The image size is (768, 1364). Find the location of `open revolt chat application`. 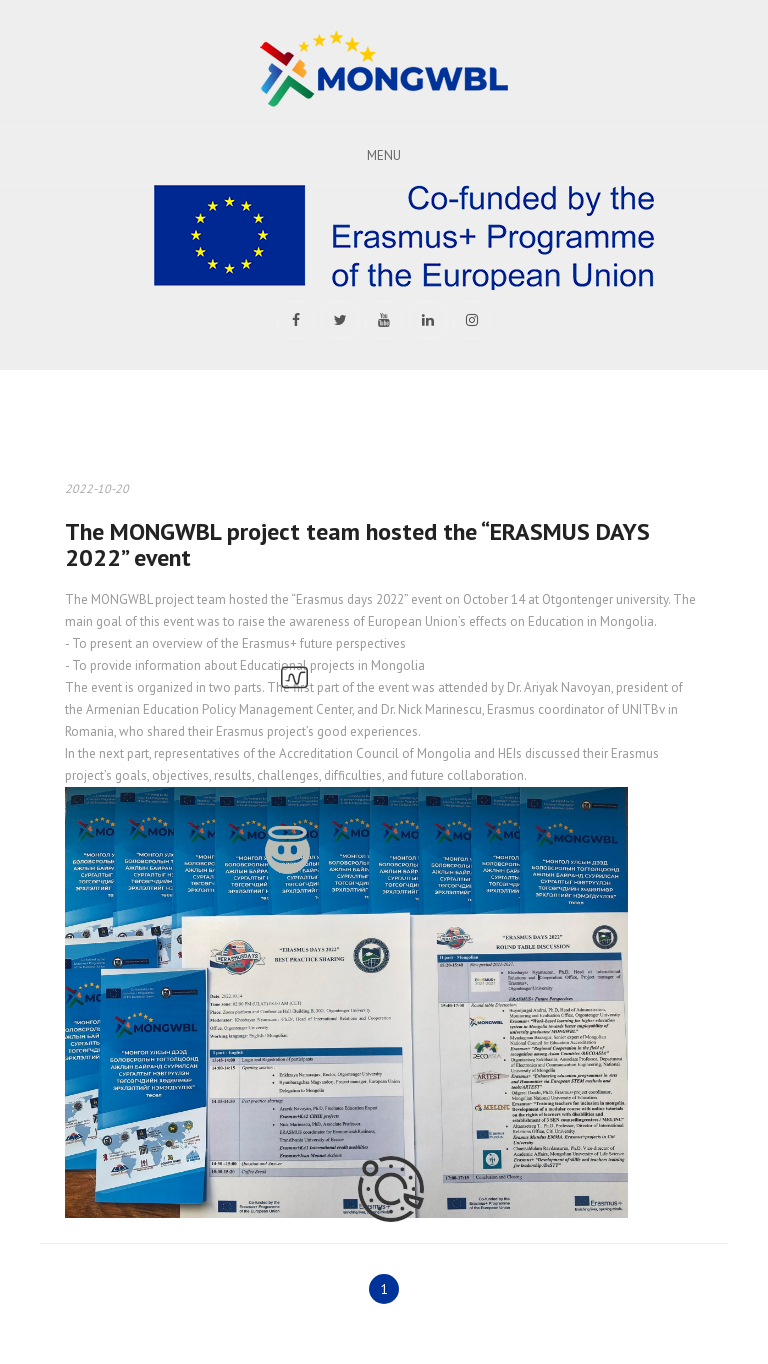

open revolt chat application is located at coordinates (391, 1189).